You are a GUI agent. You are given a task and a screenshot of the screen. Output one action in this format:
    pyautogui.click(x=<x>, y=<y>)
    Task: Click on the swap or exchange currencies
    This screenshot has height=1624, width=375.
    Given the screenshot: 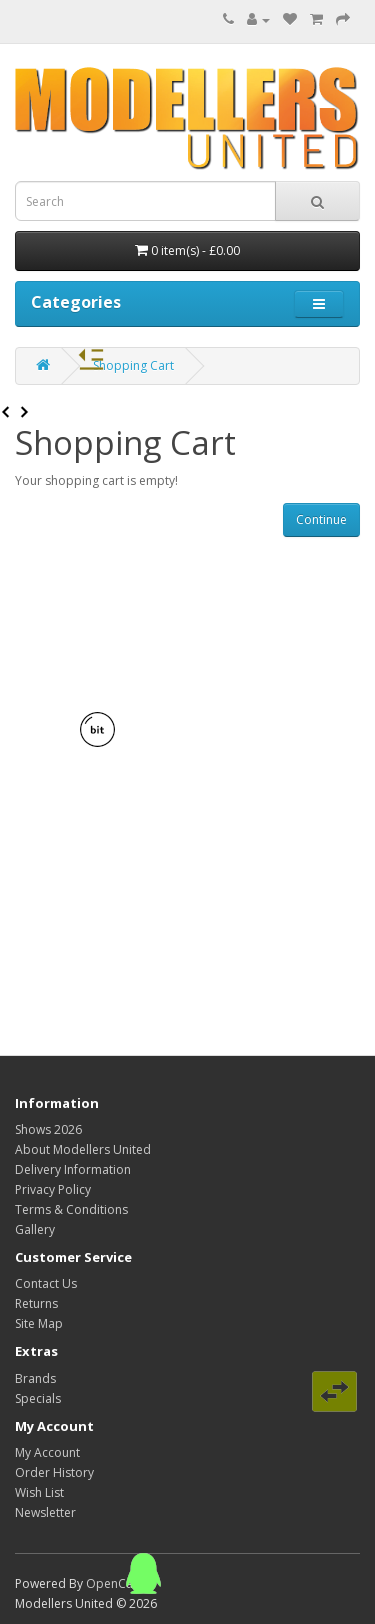 What is the action you would take?
    pyautogui.click(x=334, y=1391)
    